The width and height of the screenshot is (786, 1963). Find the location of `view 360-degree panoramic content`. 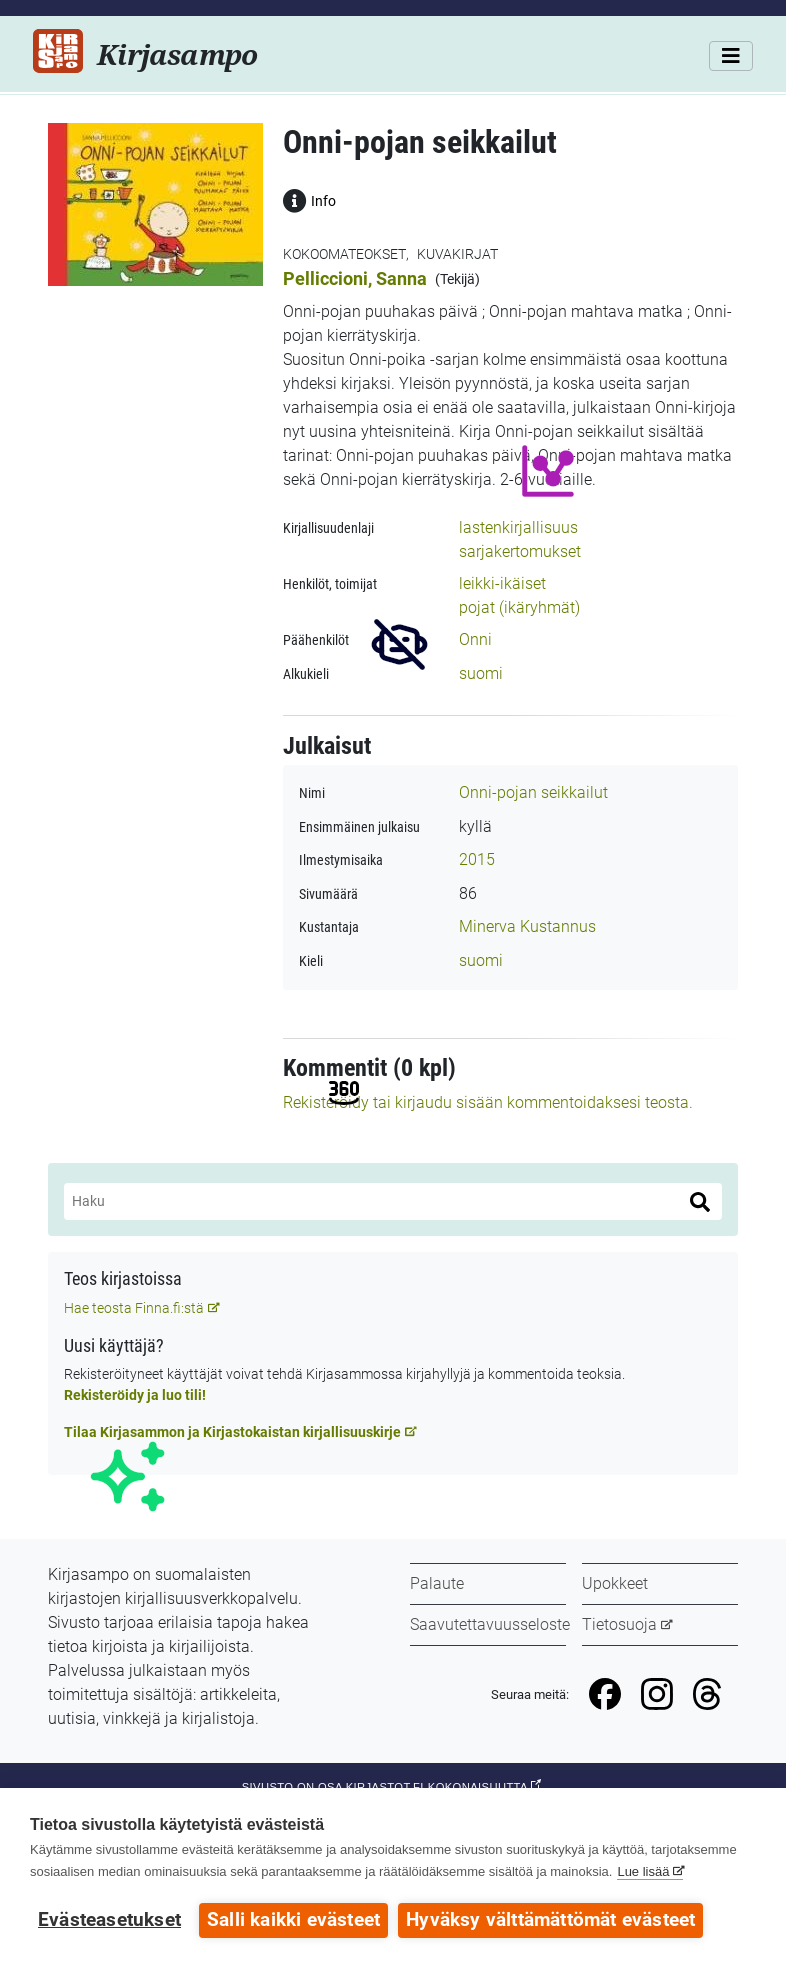

view 360-degree panoramic content is located at coordinates (344, 1093).